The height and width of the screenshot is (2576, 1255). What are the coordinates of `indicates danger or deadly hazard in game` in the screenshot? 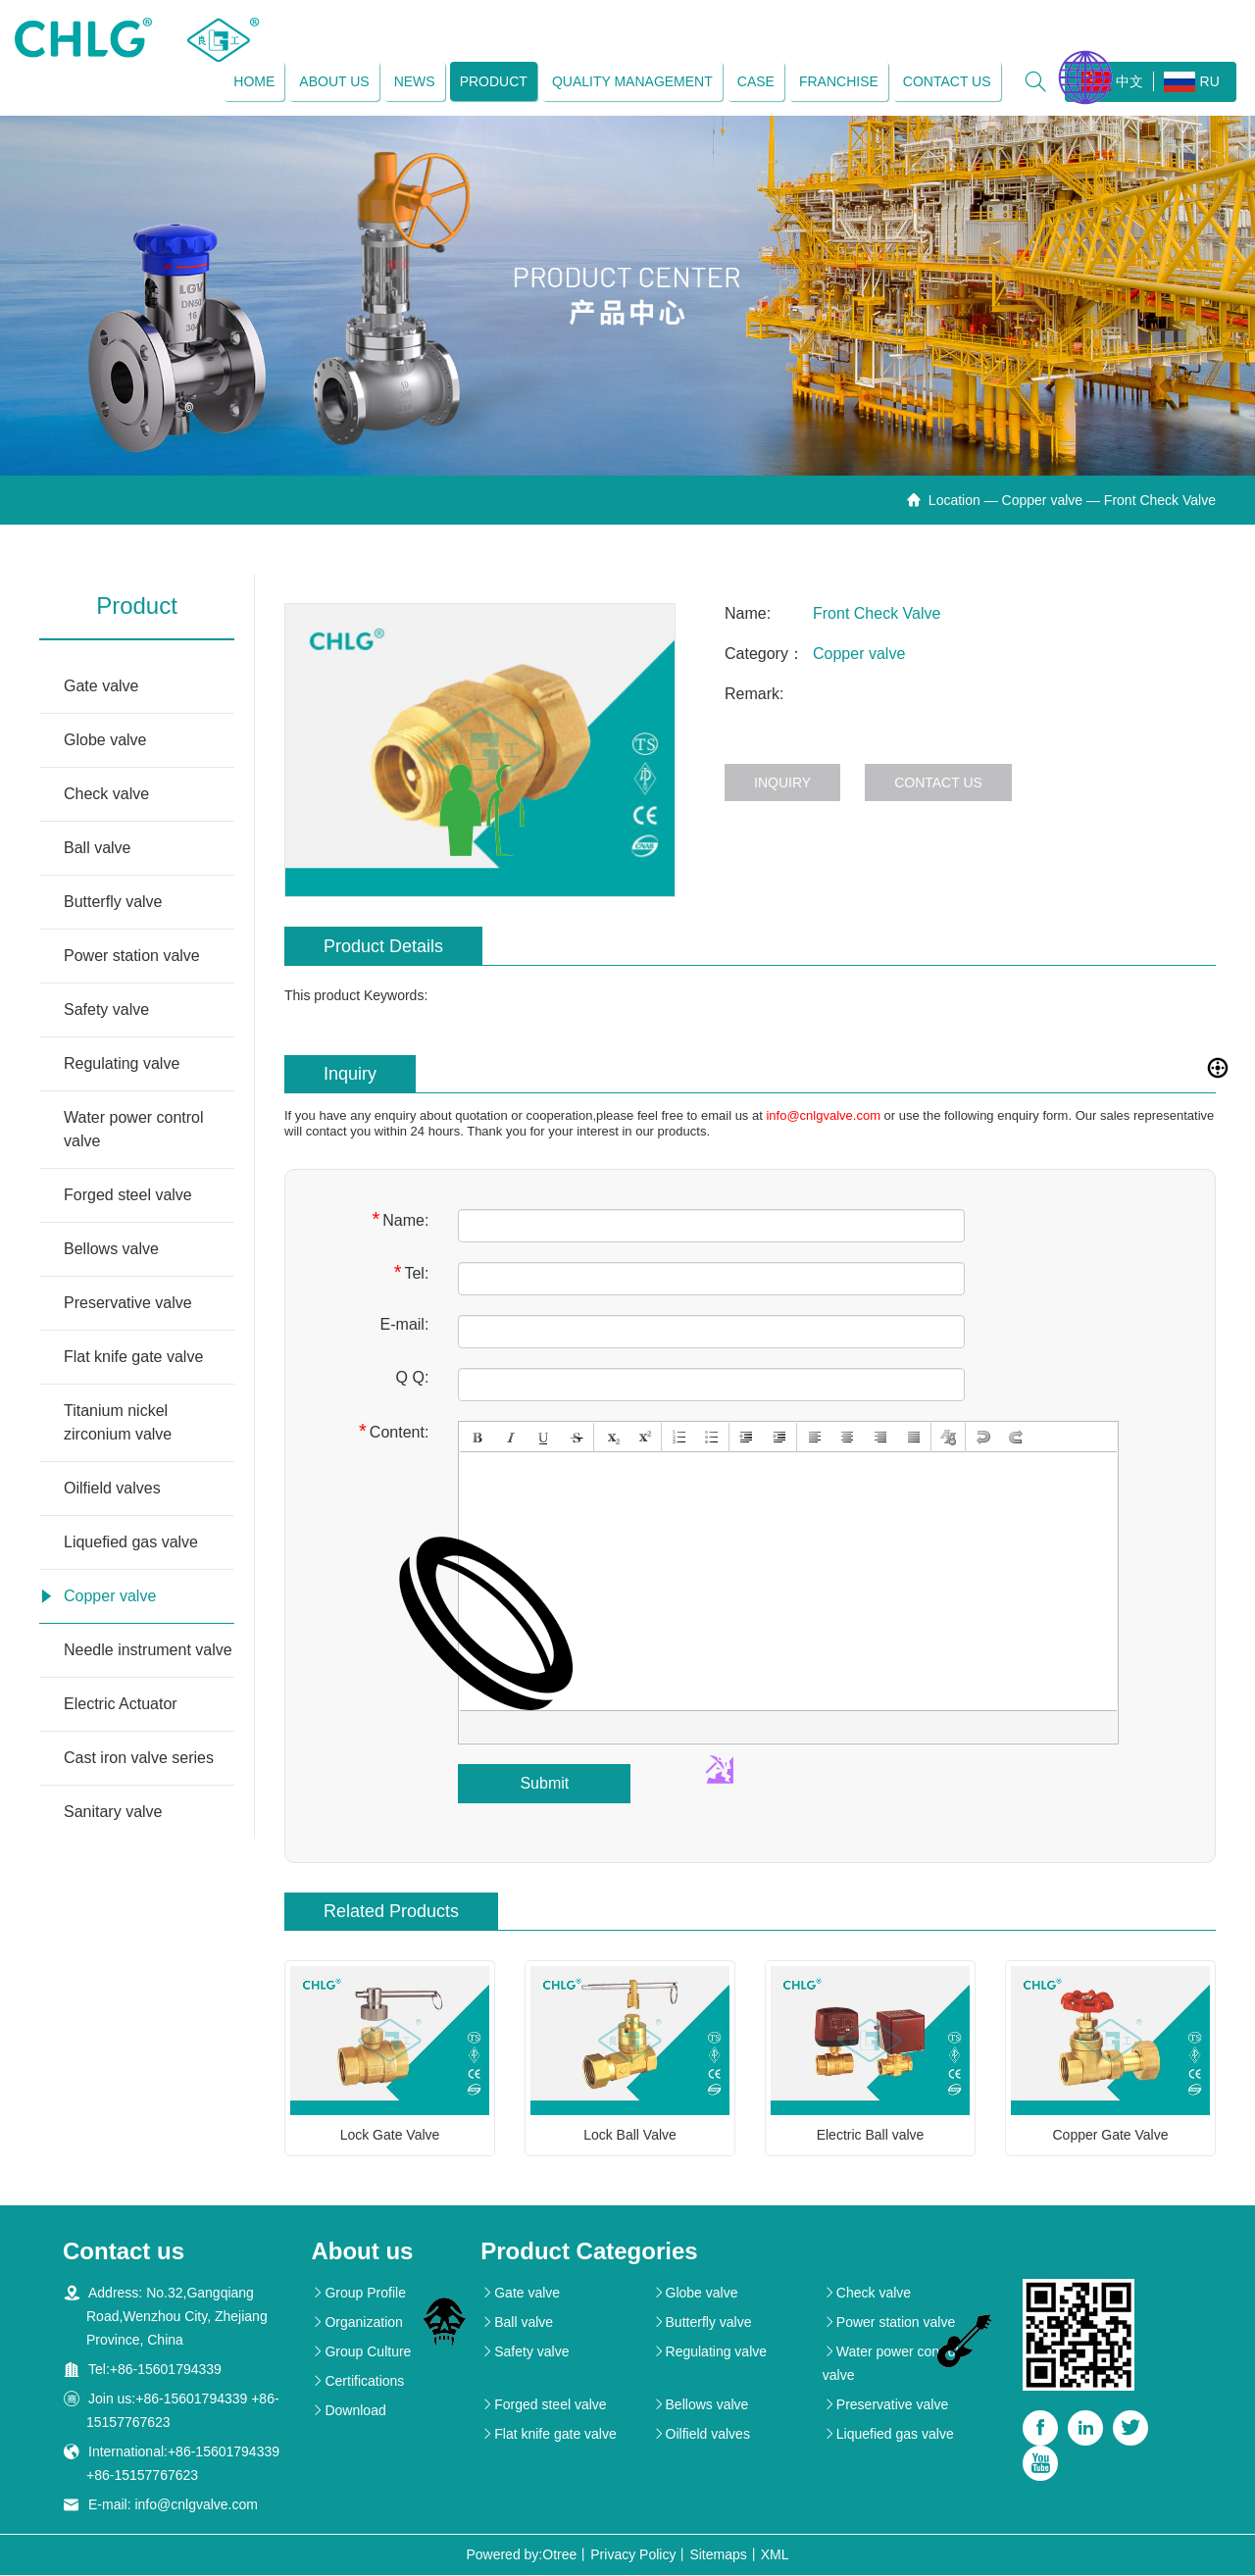 It's located at (444, 2322).